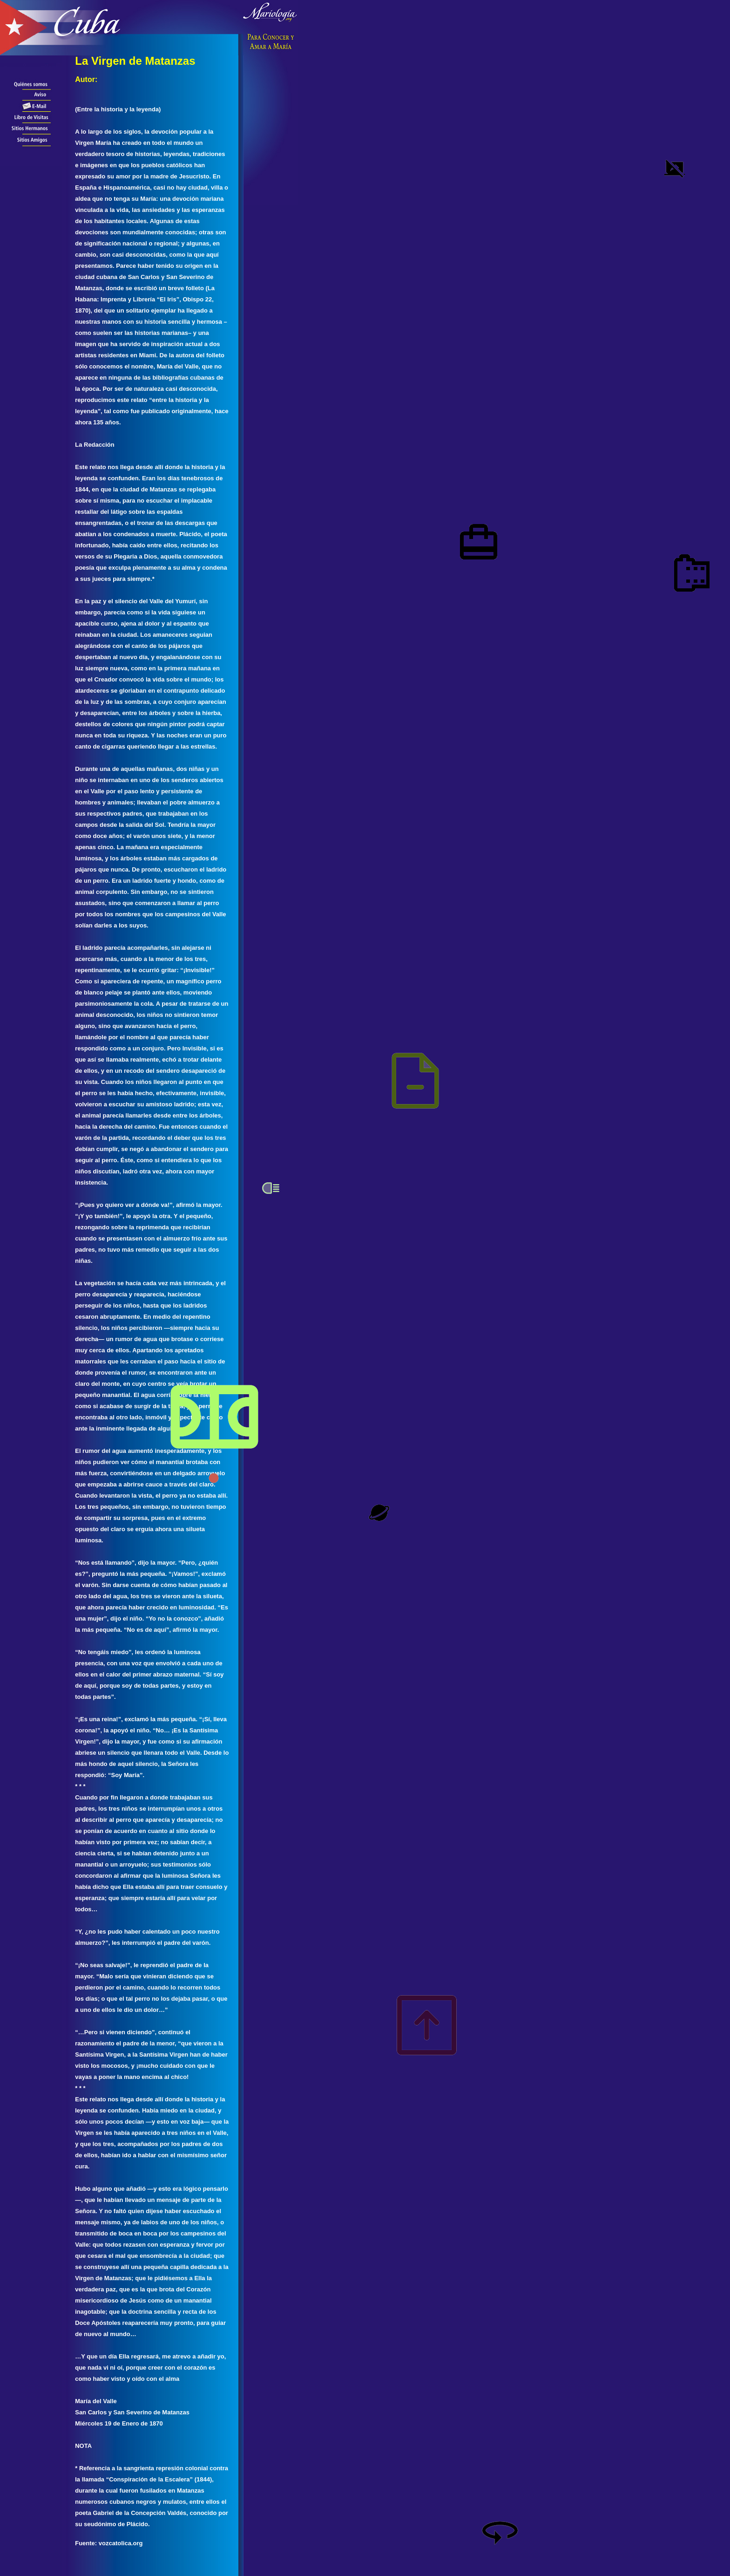 The width and height of the screenshot is (730, 2576). What do you see at coordinates (692, 574) in the screenshot?
I see `view photos from camera roll` at bounding box center [692, 574].